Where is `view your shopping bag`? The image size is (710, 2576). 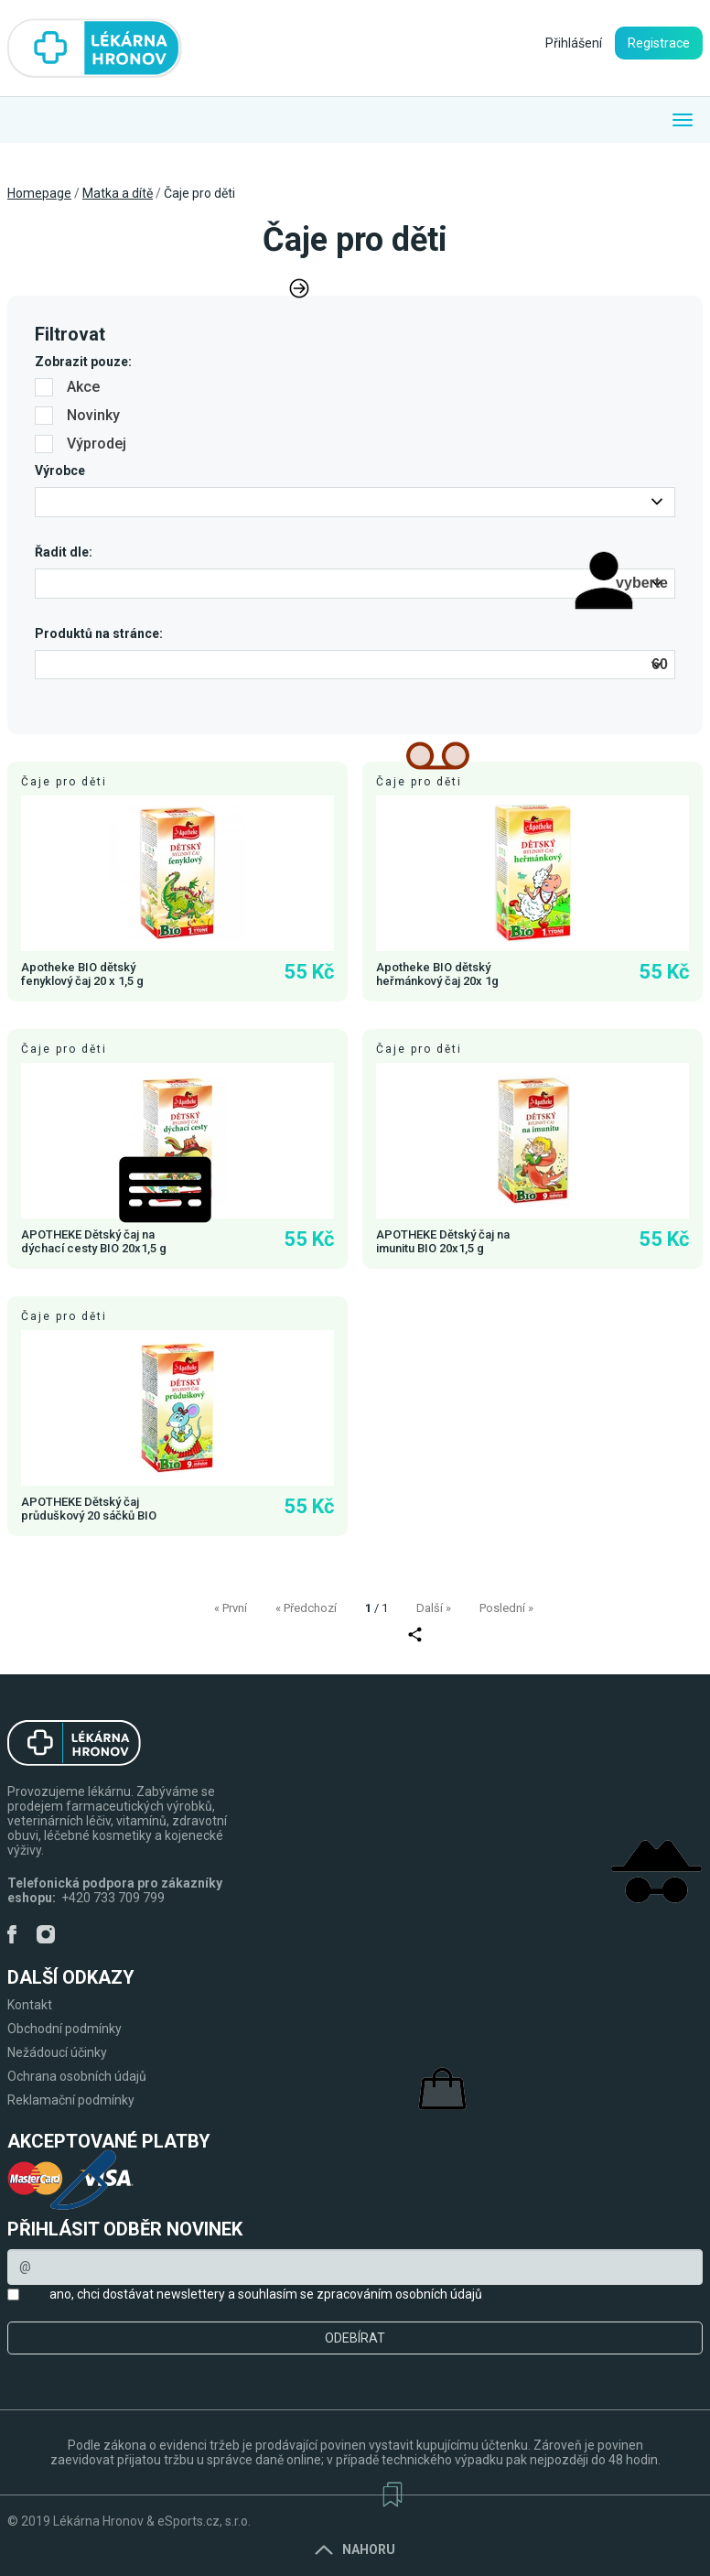 view your shopping bag is located at coordinates (442, 2091).